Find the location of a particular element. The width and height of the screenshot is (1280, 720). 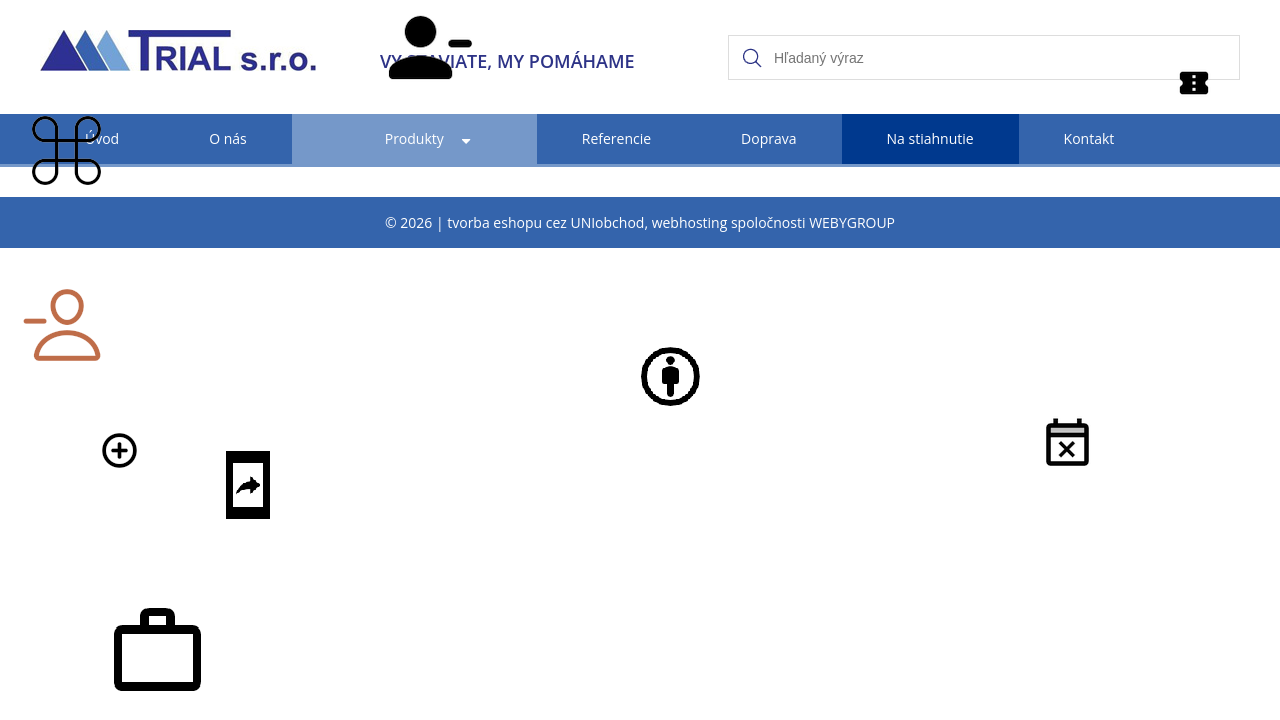

access work or professional settings is located at coordinates (157, 651).